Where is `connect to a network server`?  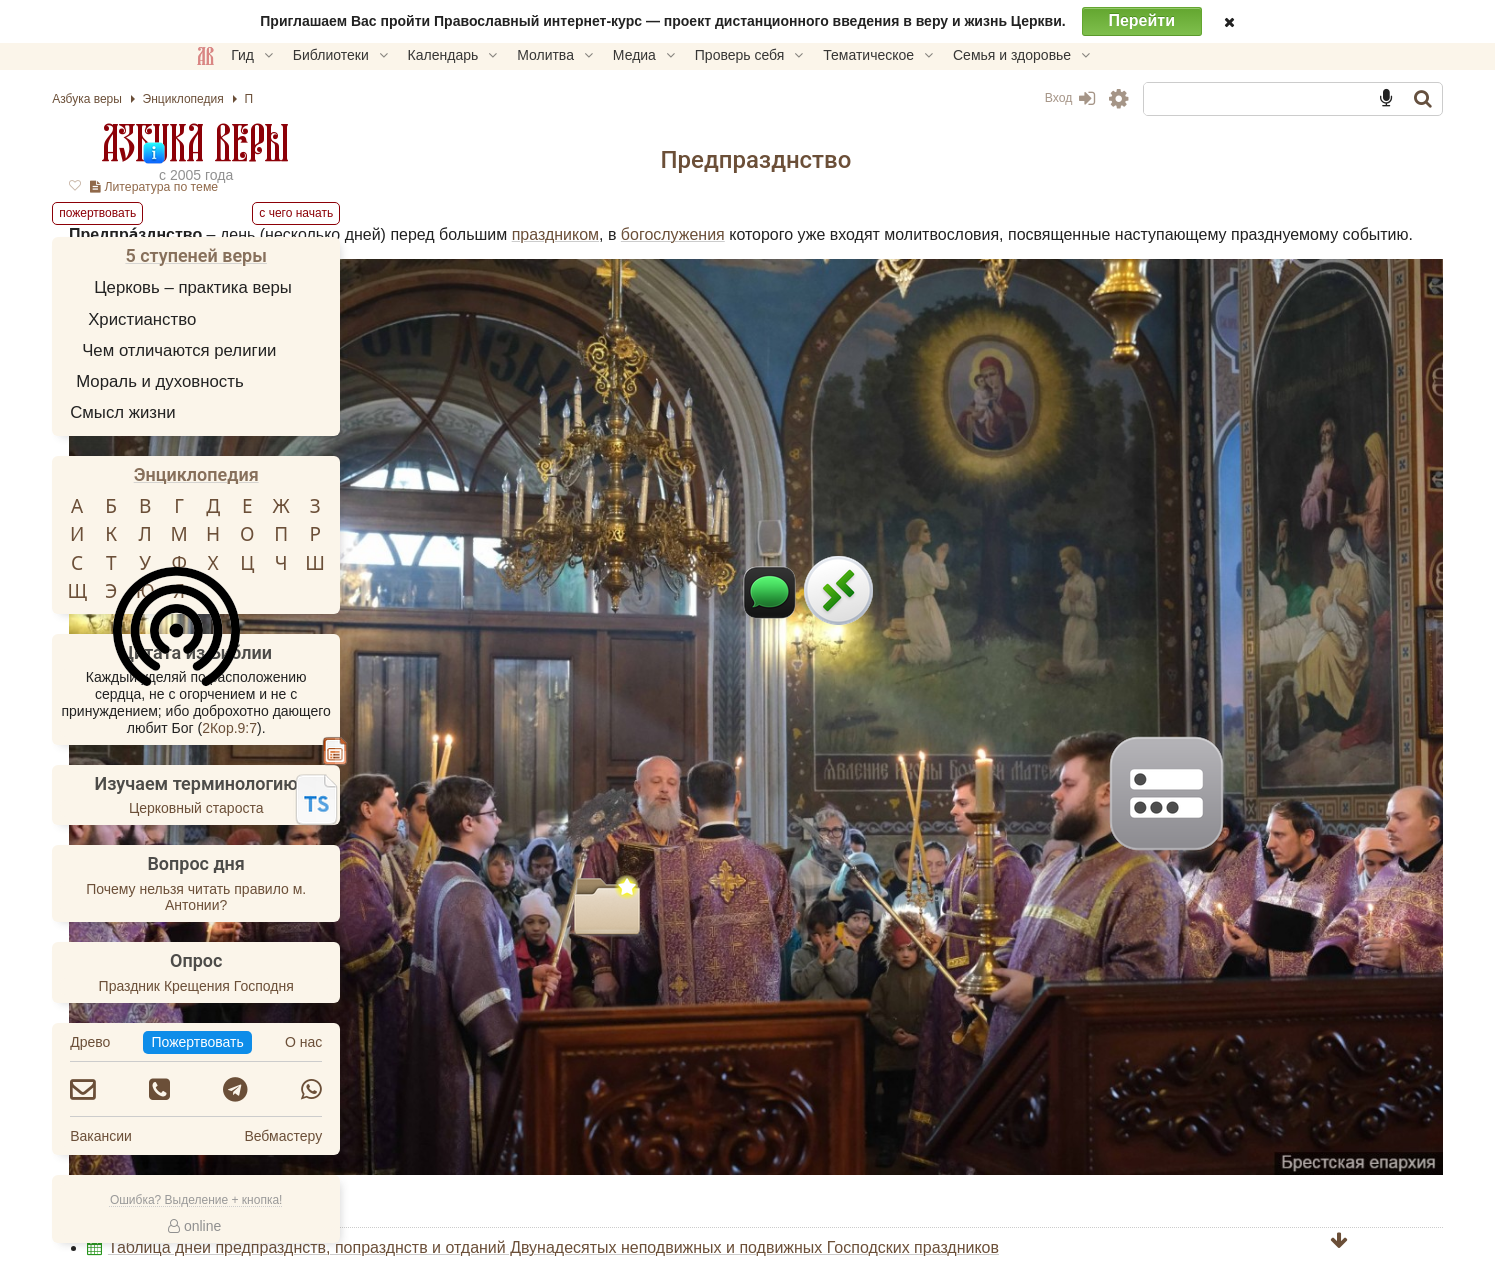
connect to a network server is located at coordinates (176, 630).